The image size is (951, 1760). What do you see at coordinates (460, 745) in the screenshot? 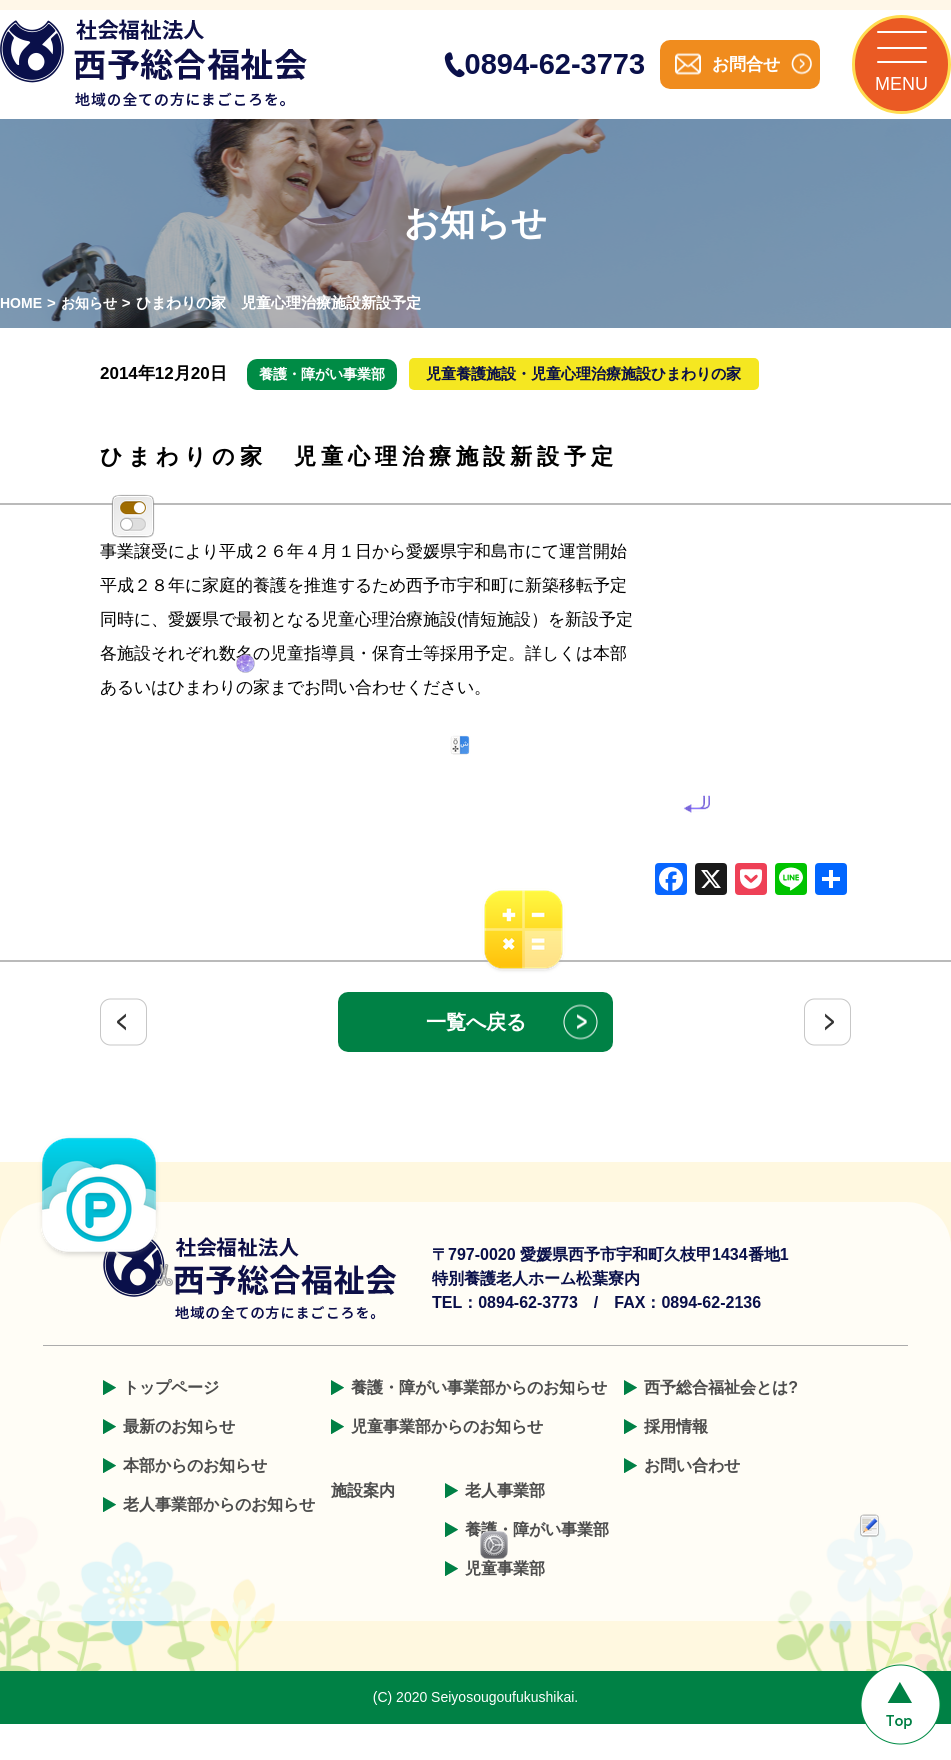
I see `open character map application` at bounding box center [460, 745].